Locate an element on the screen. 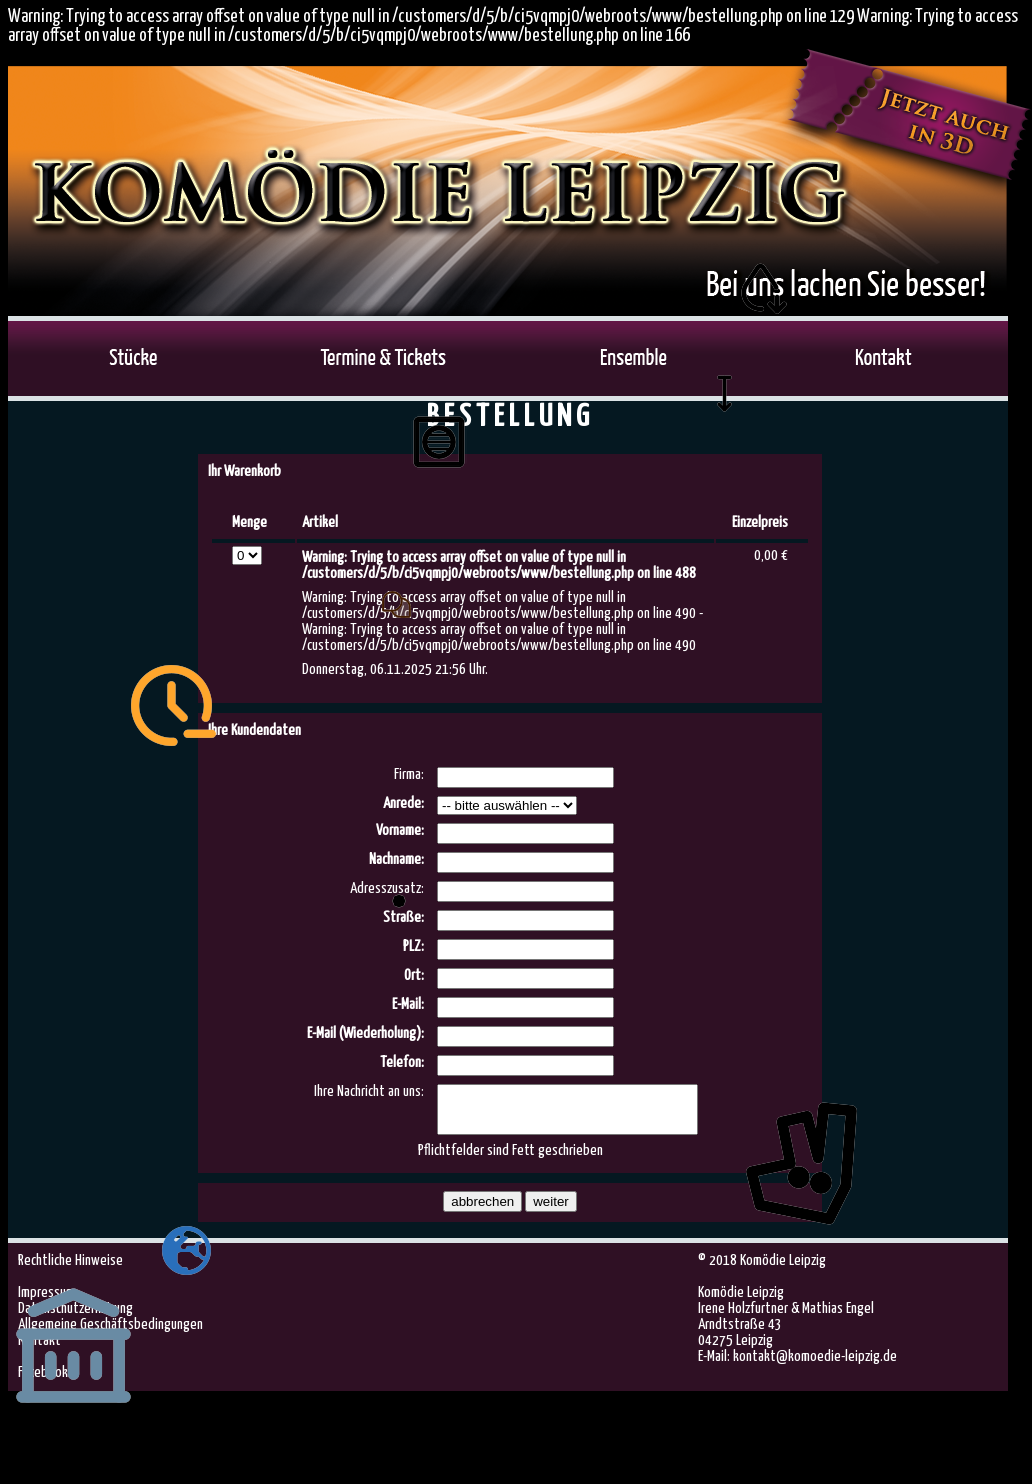 The width and height of the screenshot is (1032, 1484). open chat or messaging is located at coordinates (396, 604).